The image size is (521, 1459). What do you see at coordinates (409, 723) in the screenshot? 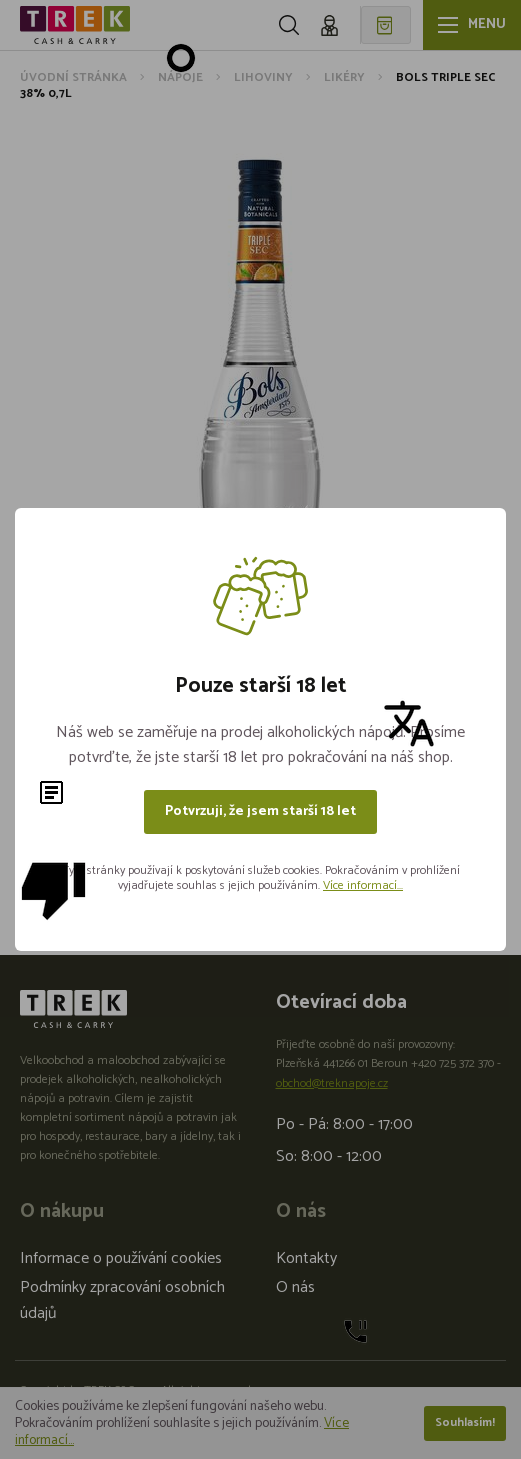
I see `translate text to another language` at bounding box center [409, 723].